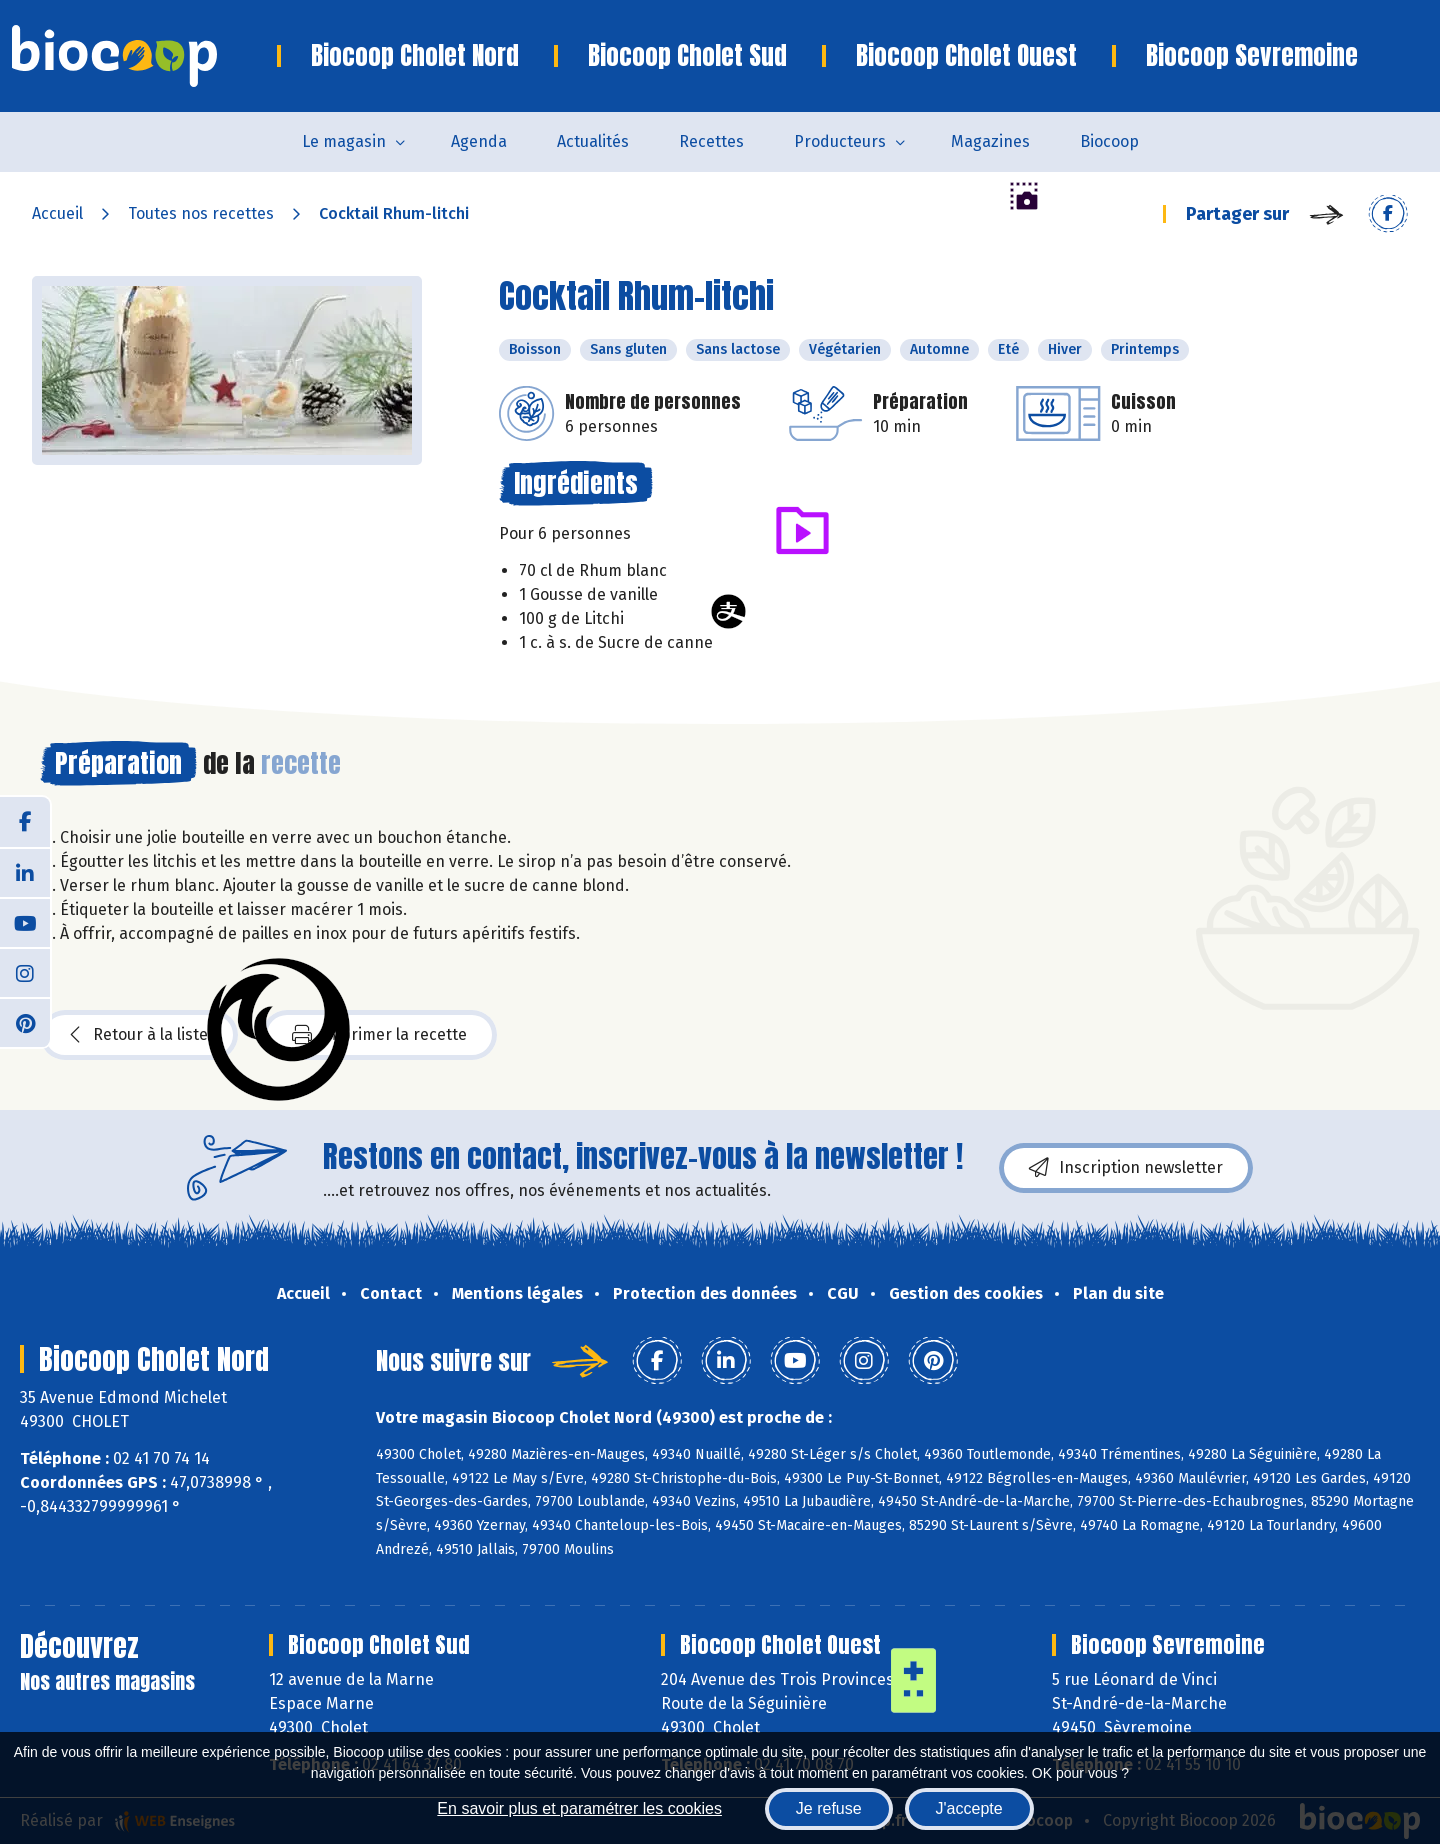 Image resolution: width=1440 pixels, height=1844 pixels. I want to click on capture a screenshot of the current screen, so click(1024, 196).